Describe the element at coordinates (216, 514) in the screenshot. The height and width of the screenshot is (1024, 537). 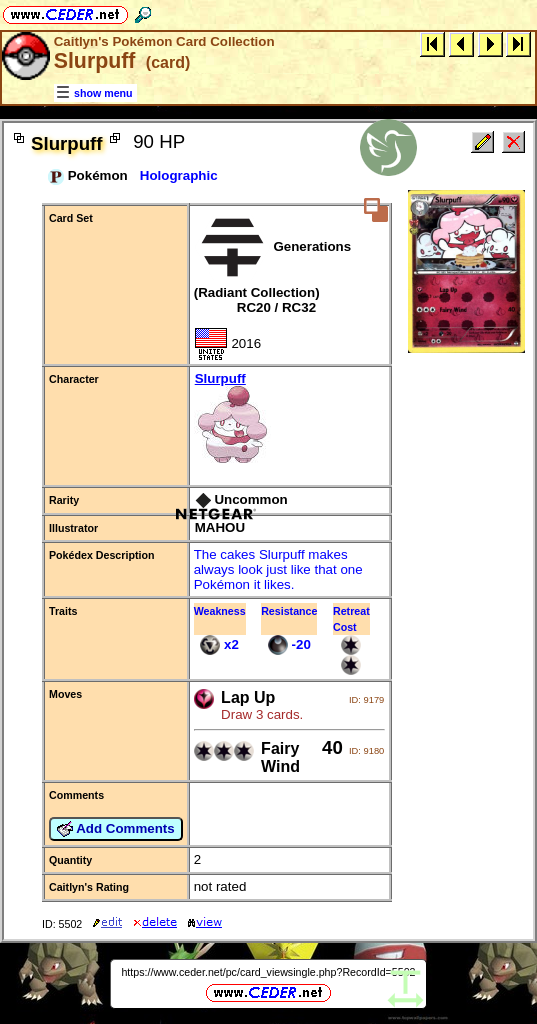
I see `netgear brand logo` at that location.